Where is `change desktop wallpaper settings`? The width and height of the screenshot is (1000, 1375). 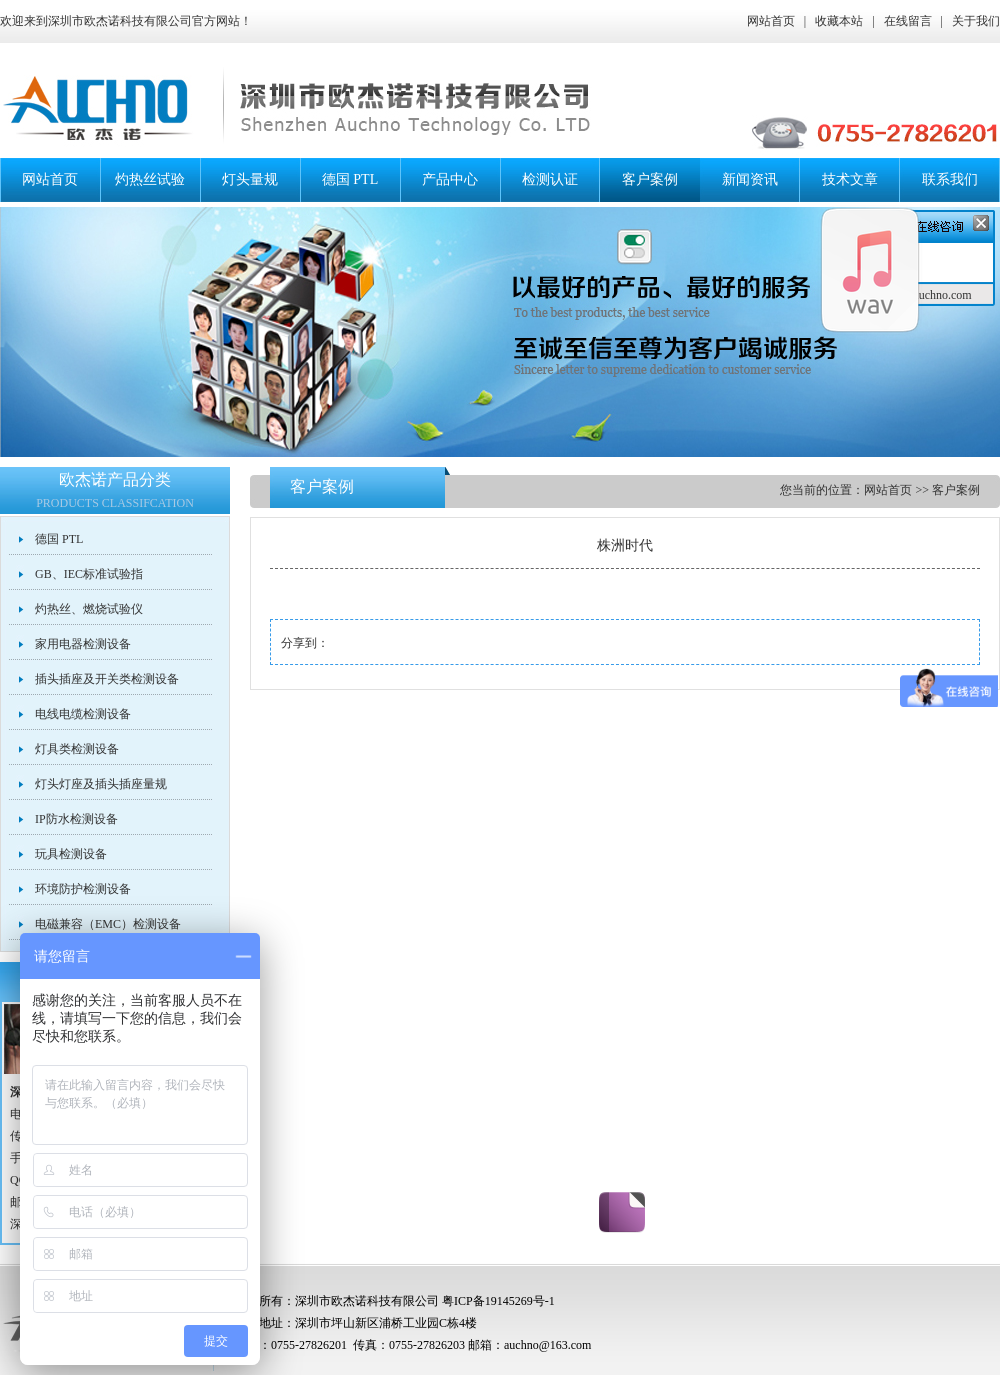
change desktop wallpaper settings is located at coordinates (622, 1211).